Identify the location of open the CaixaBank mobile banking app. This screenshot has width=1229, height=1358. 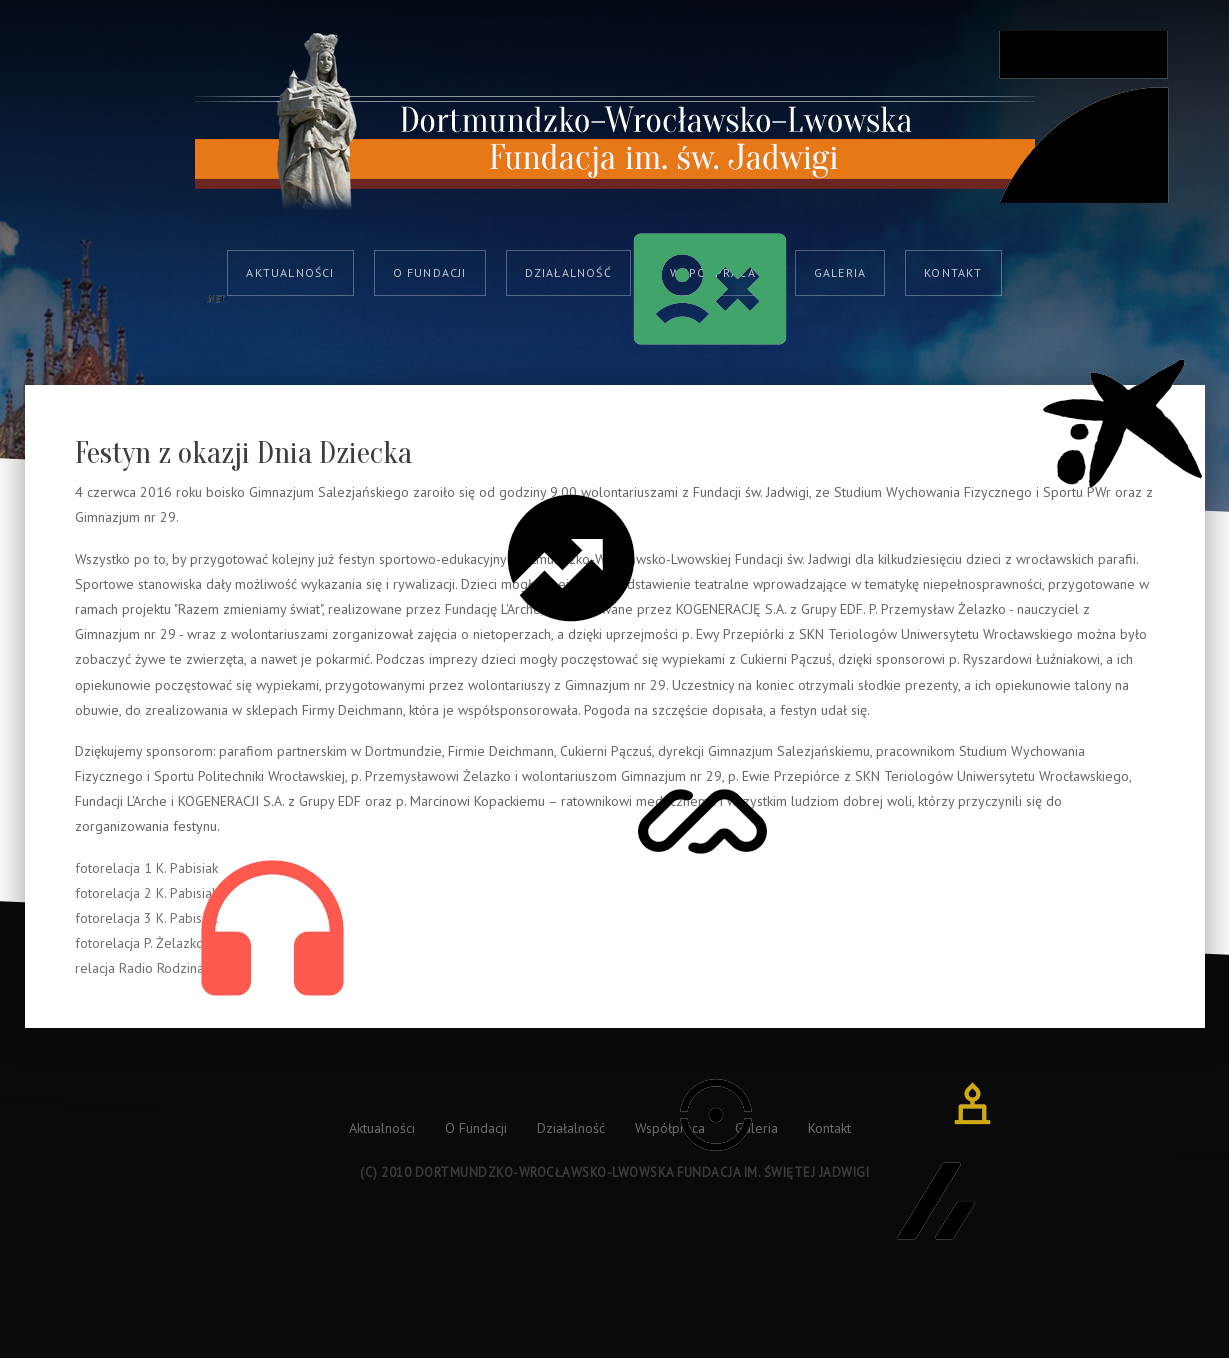
(1122, 423).